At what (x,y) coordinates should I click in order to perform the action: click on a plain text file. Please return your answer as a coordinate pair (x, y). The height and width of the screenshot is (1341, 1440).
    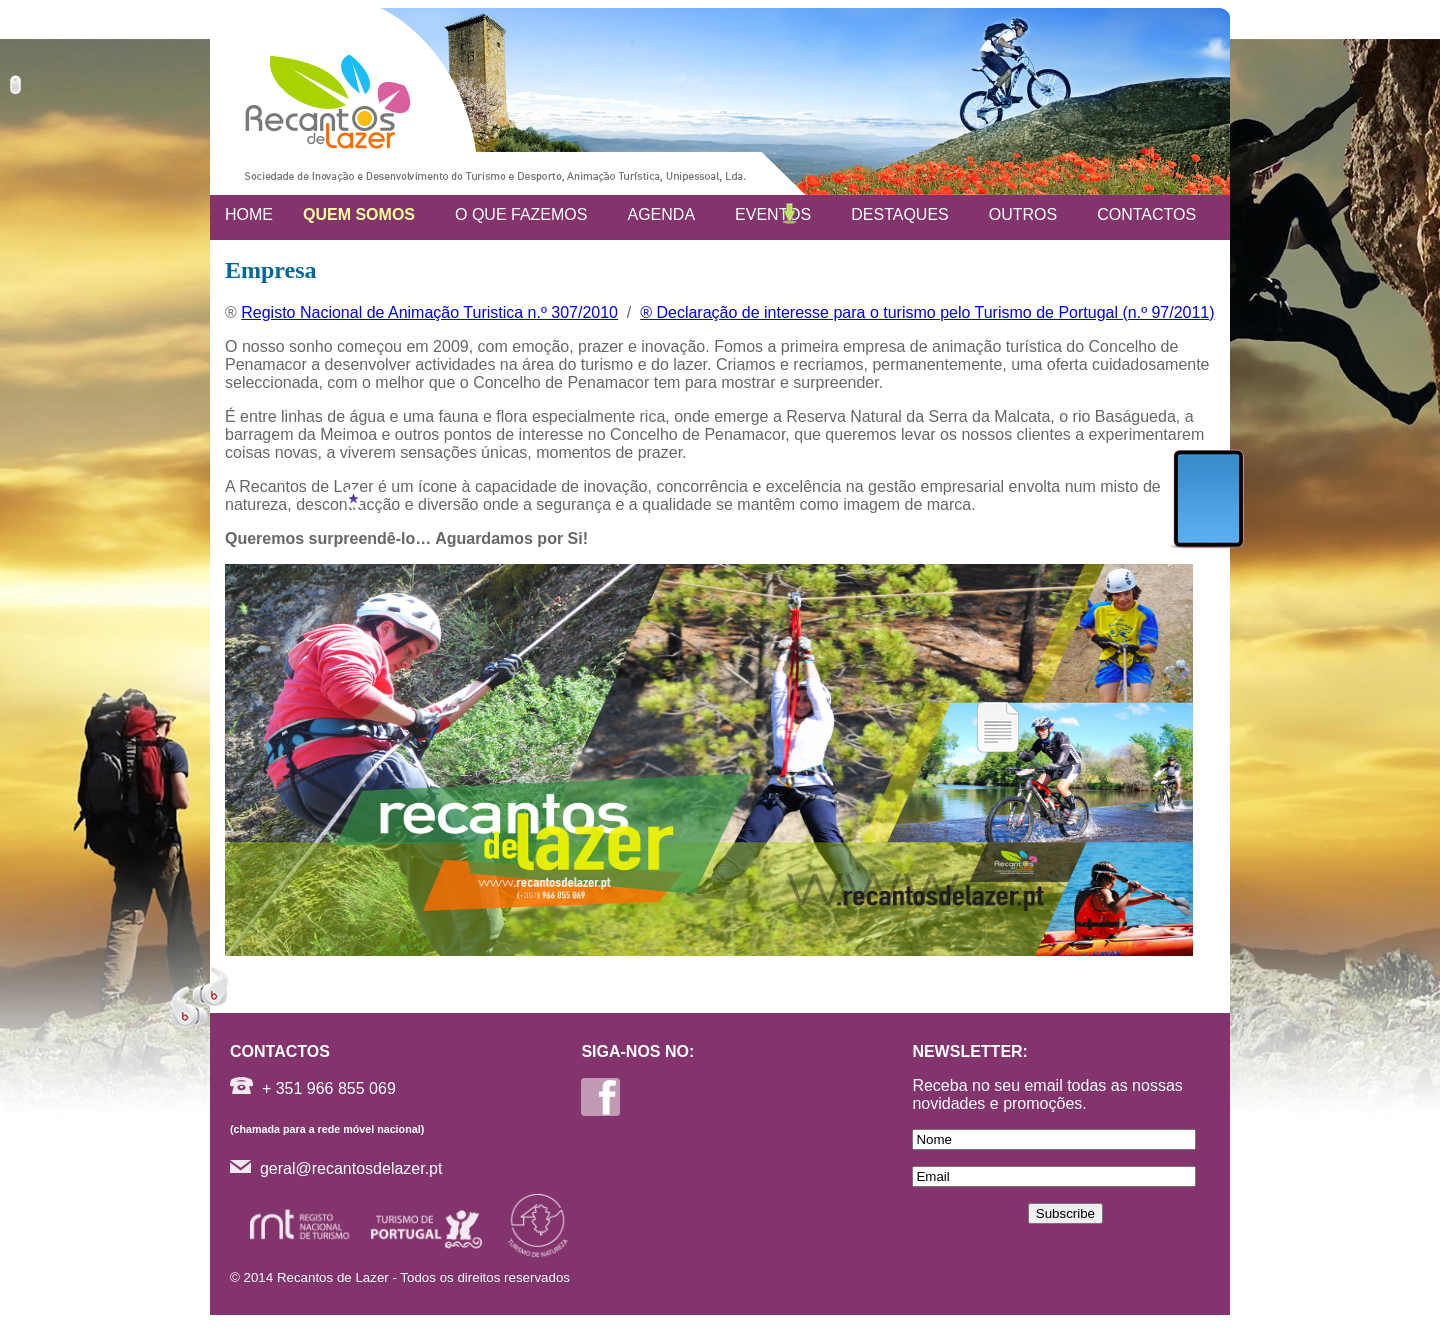
    Looking at the image, I should click on (998, 727).